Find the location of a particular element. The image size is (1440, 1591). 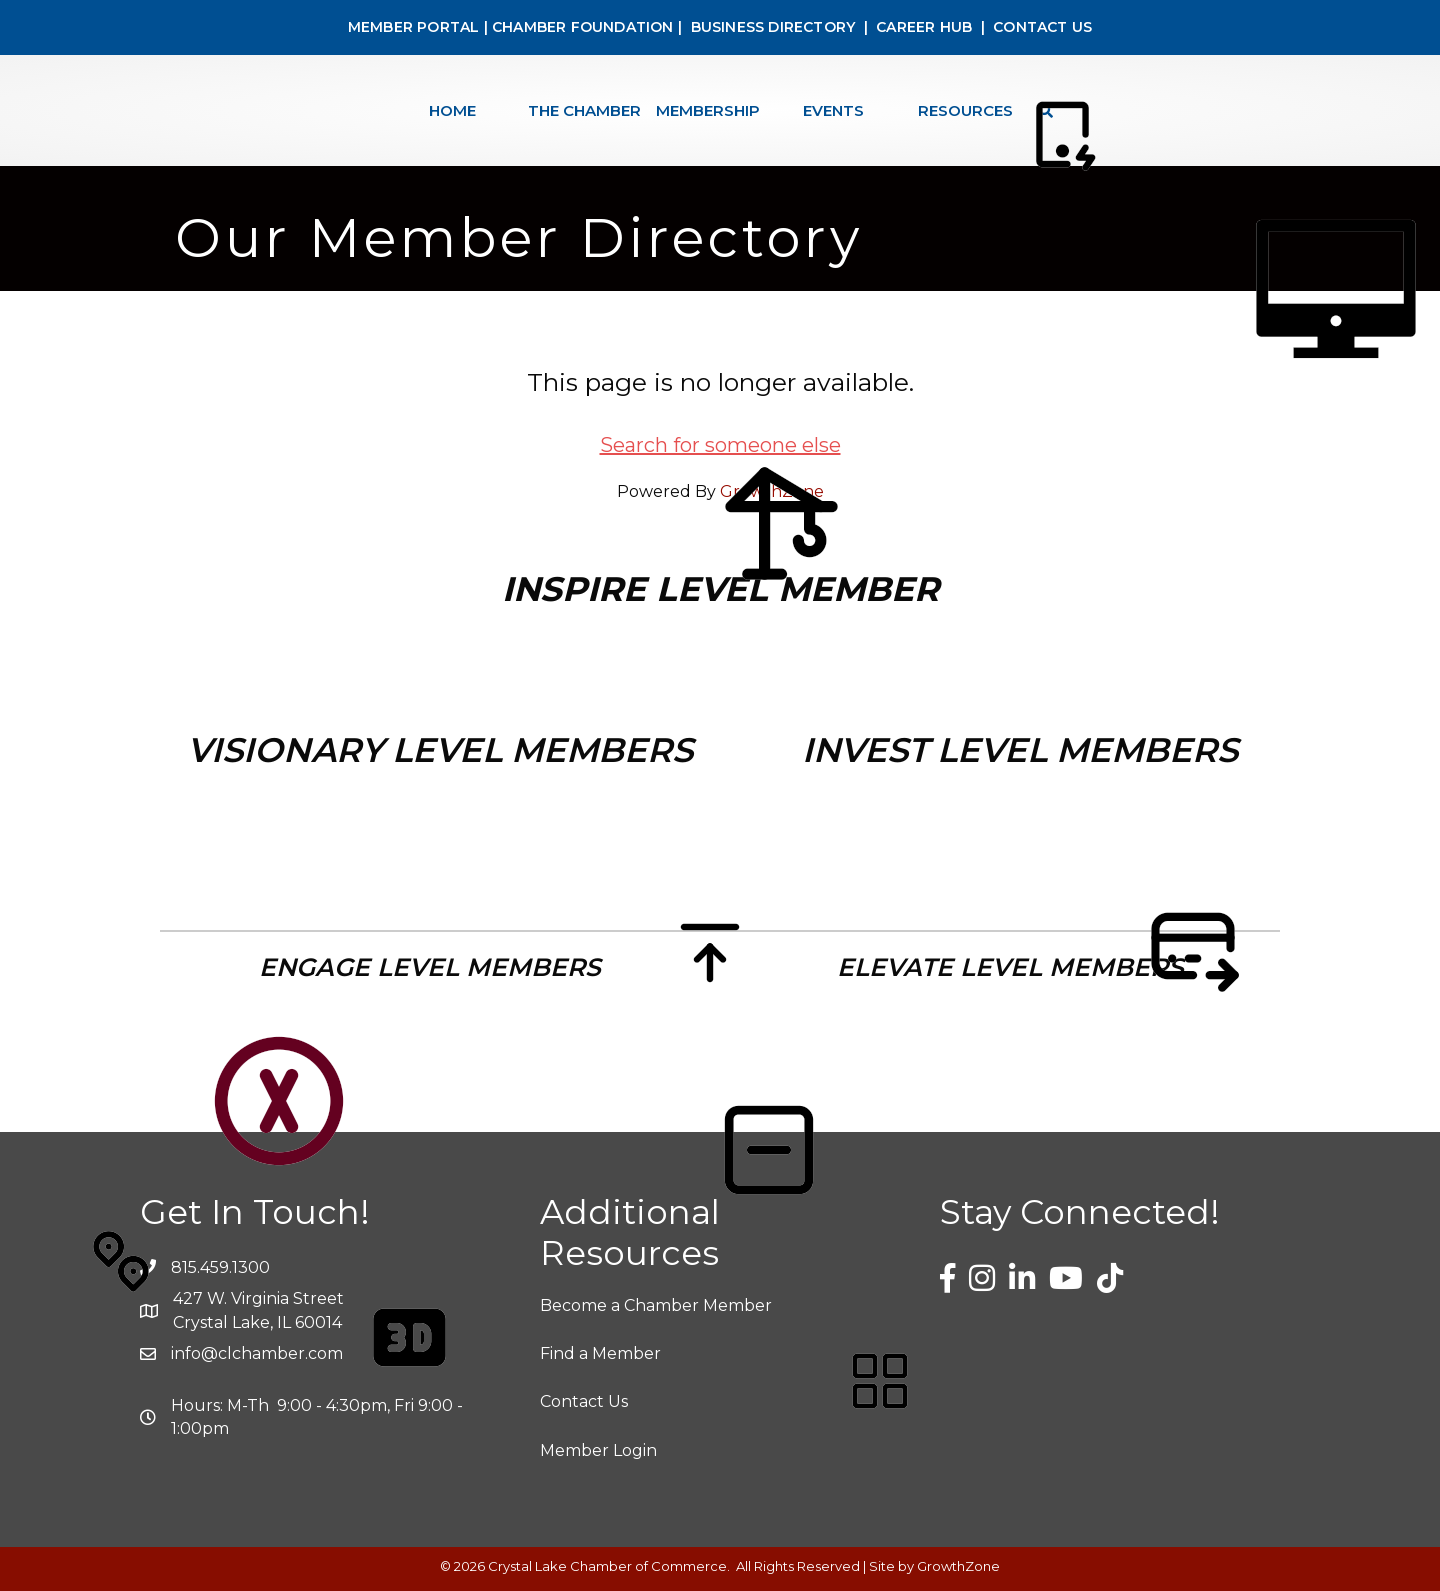

tablet charging status is located at coordinates (1062, 134).